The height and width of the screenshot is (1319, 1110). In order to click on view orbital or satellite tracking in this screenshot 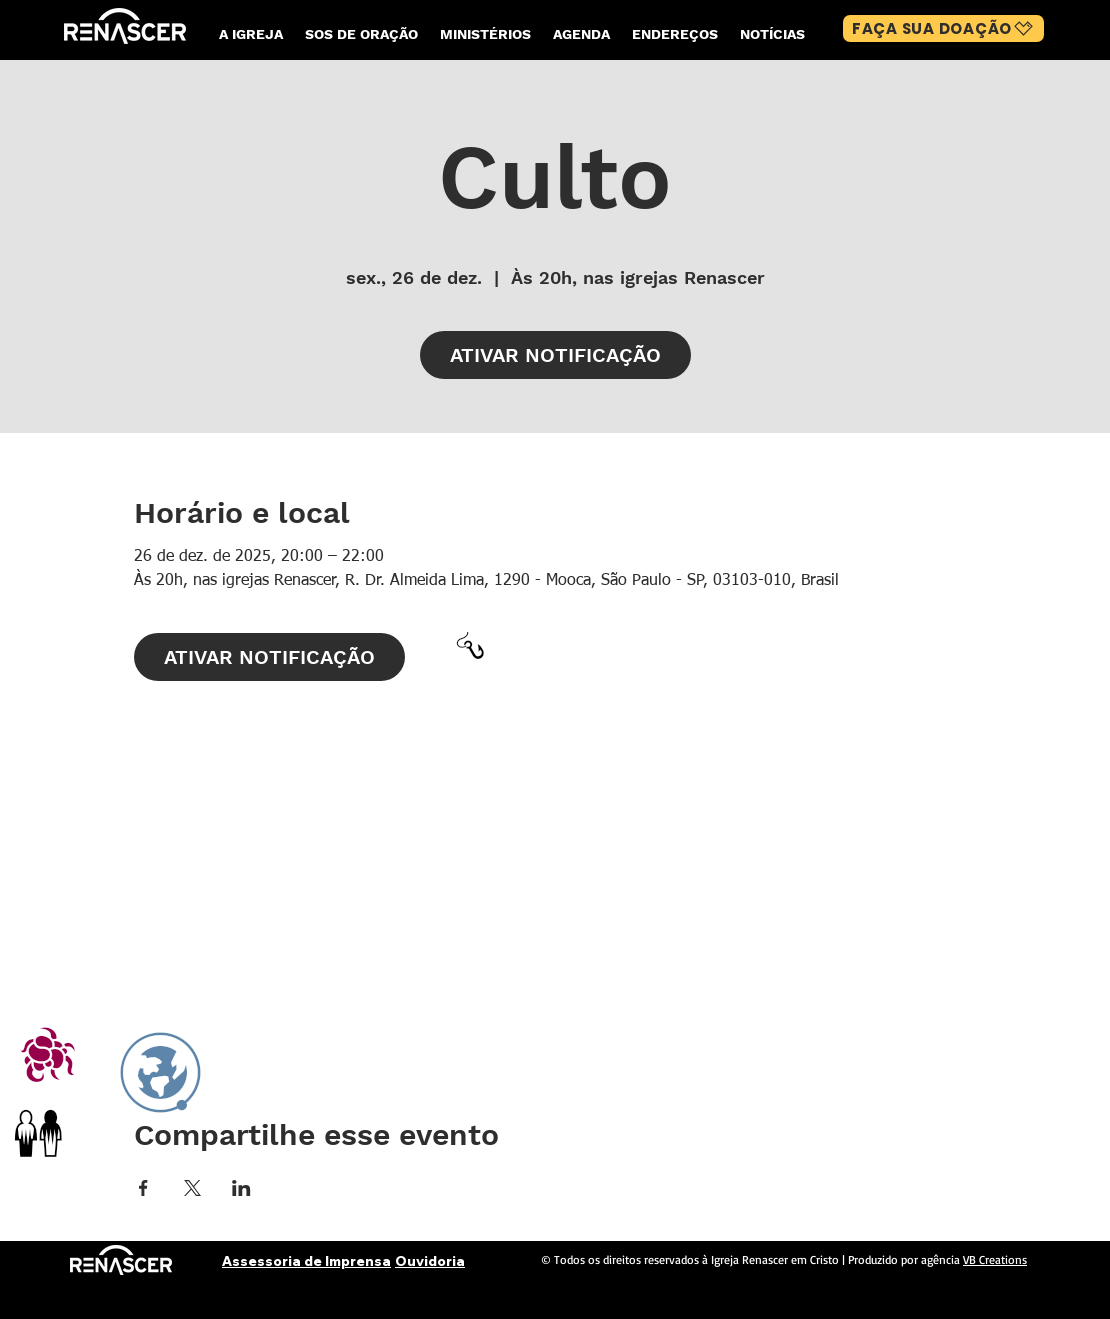, I will do `click(160, 1072)`.